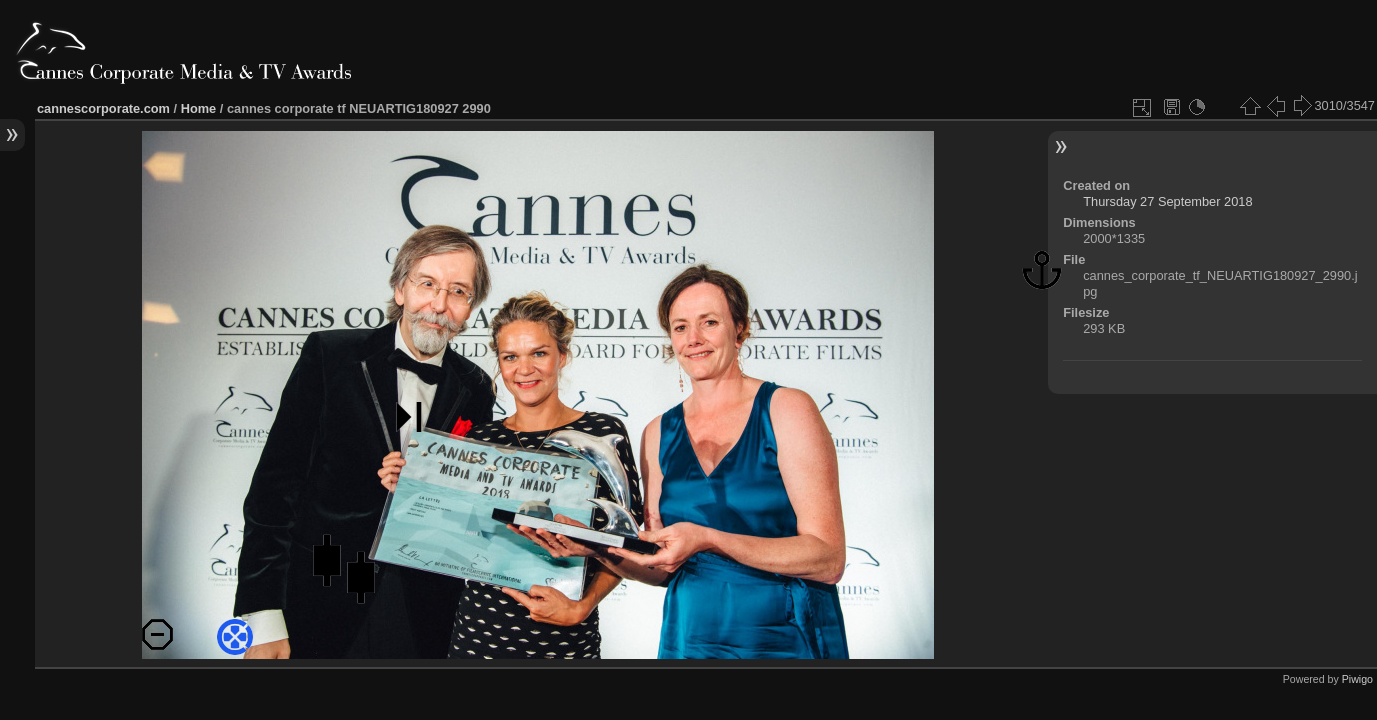 This screenshot has height=720, width=1377. What do you see at coordinates (157, 634) in the screenshot?
I see `indicates spam or blocked content` at bounding box center [157, 634].